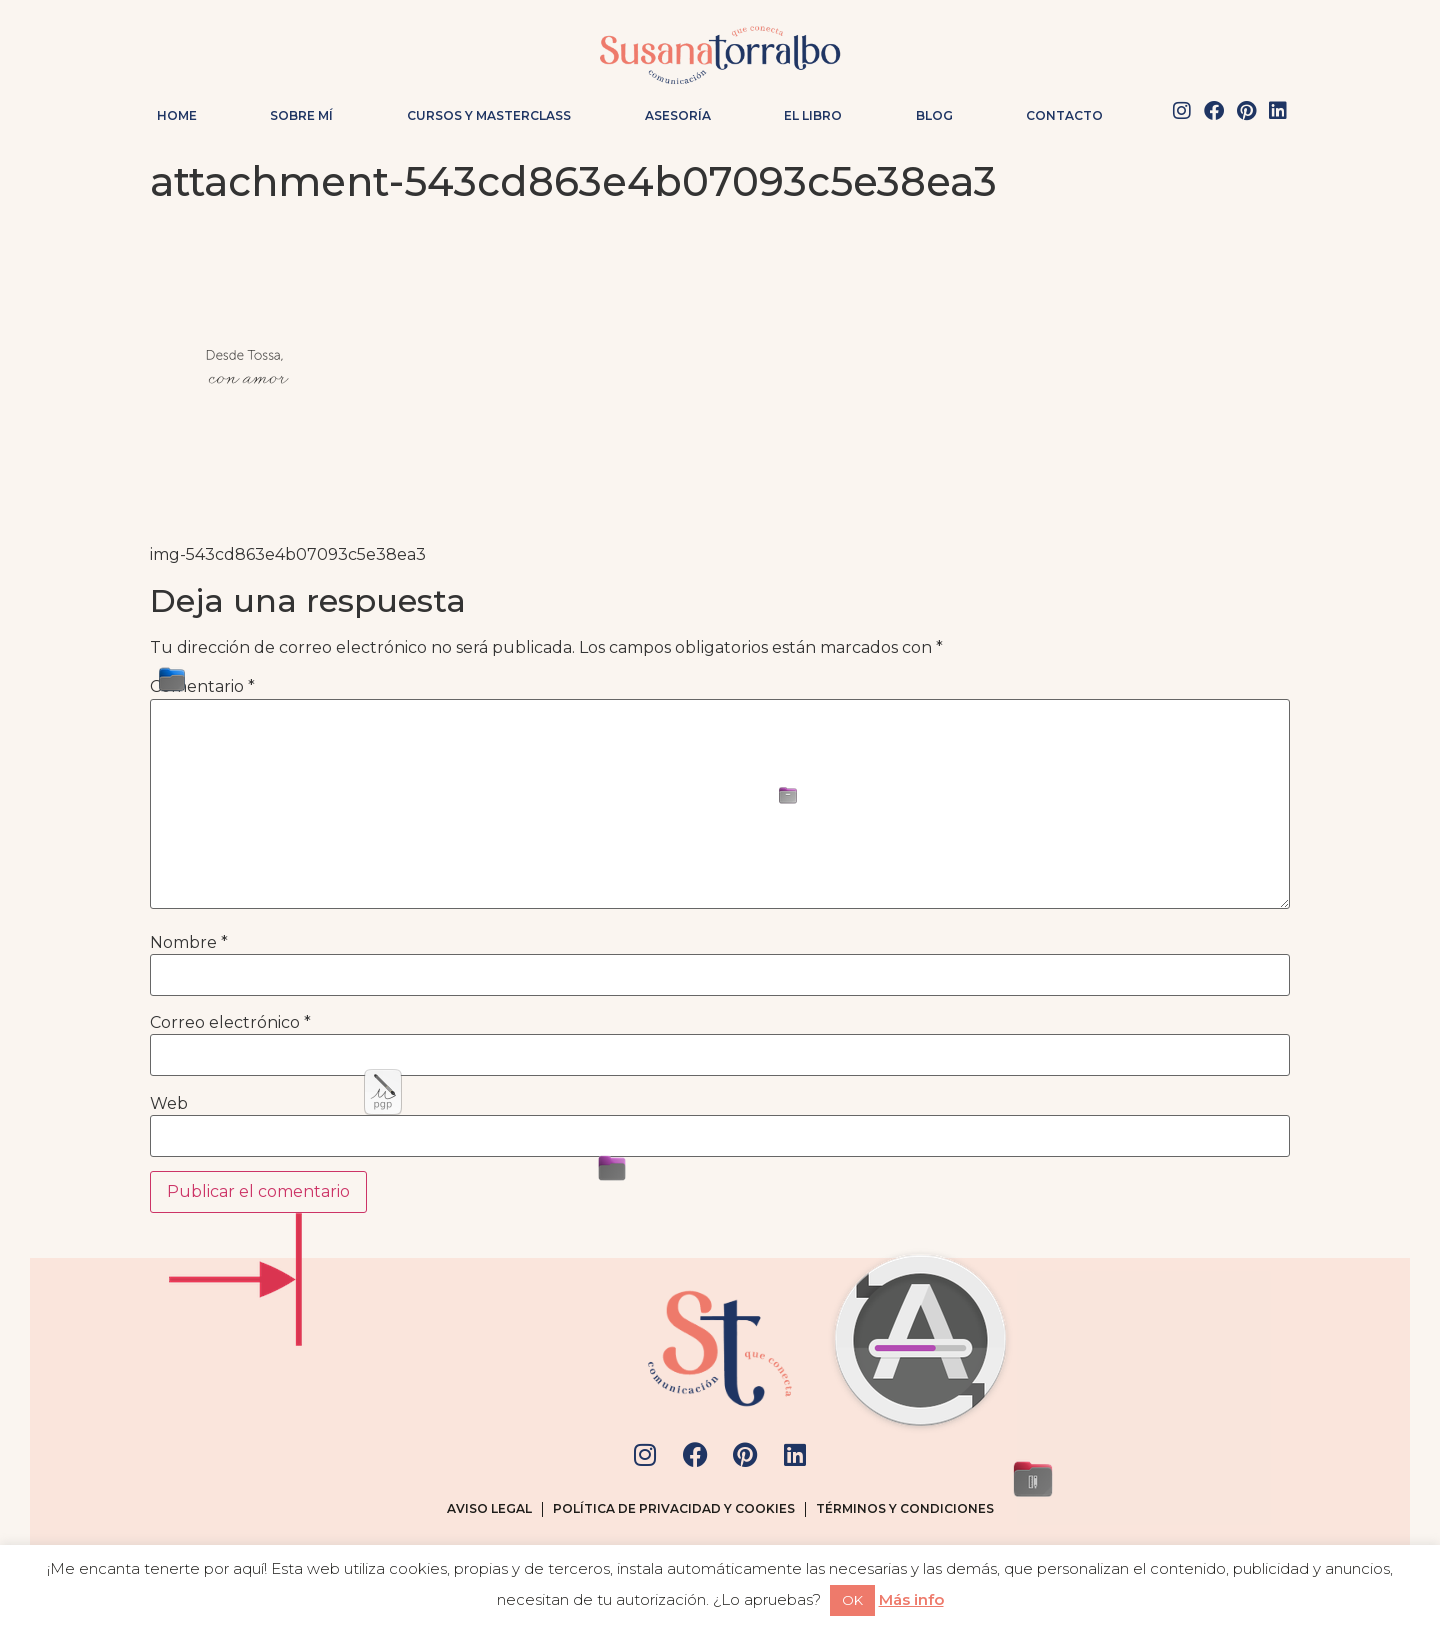  I want to click on a PGP signature file for verifying authenticity, so click(383, 1092).